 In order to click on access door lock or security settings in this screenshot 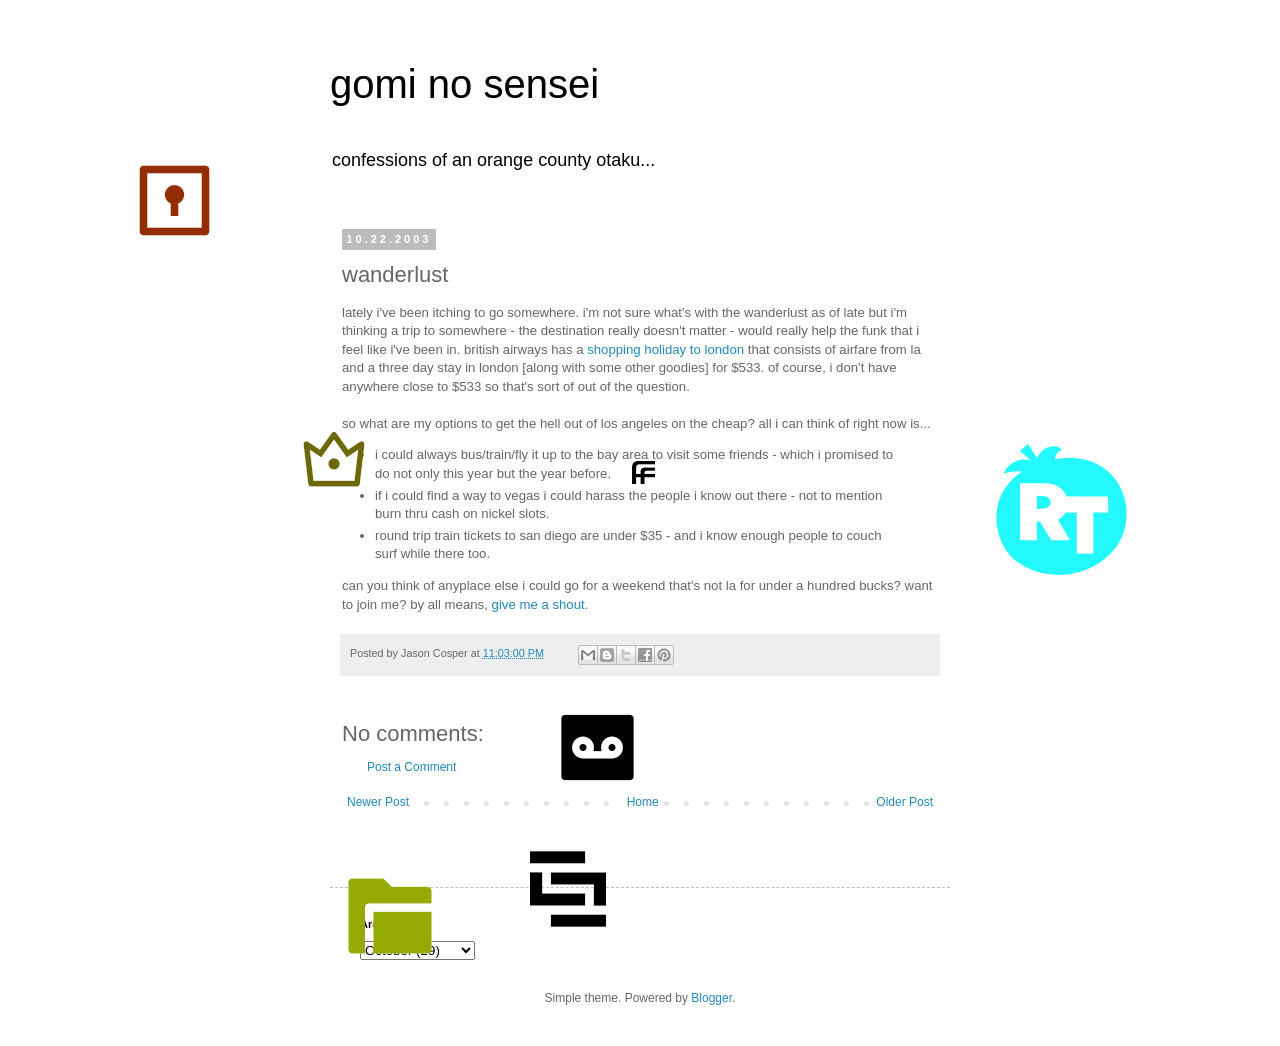, I will do `click(174, 200)`.